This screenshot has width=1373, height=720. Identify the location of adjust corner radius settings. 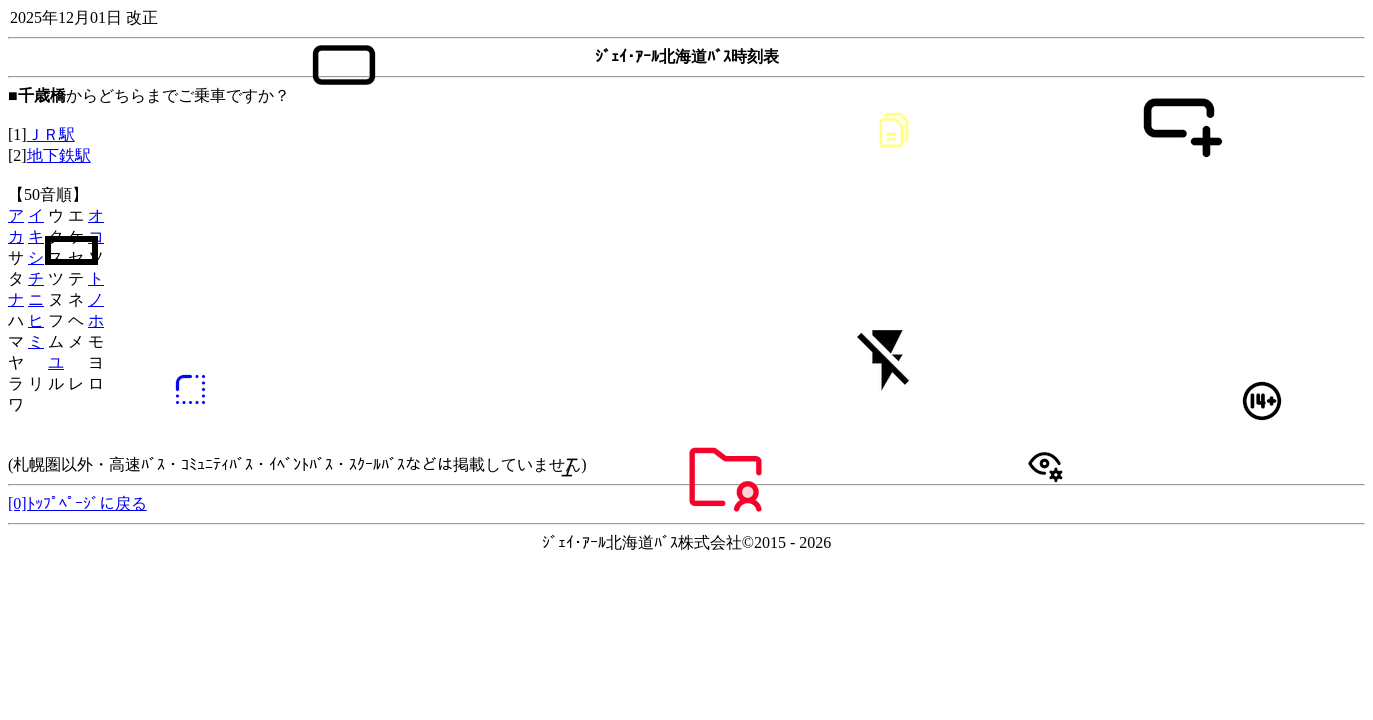
(190, 389).